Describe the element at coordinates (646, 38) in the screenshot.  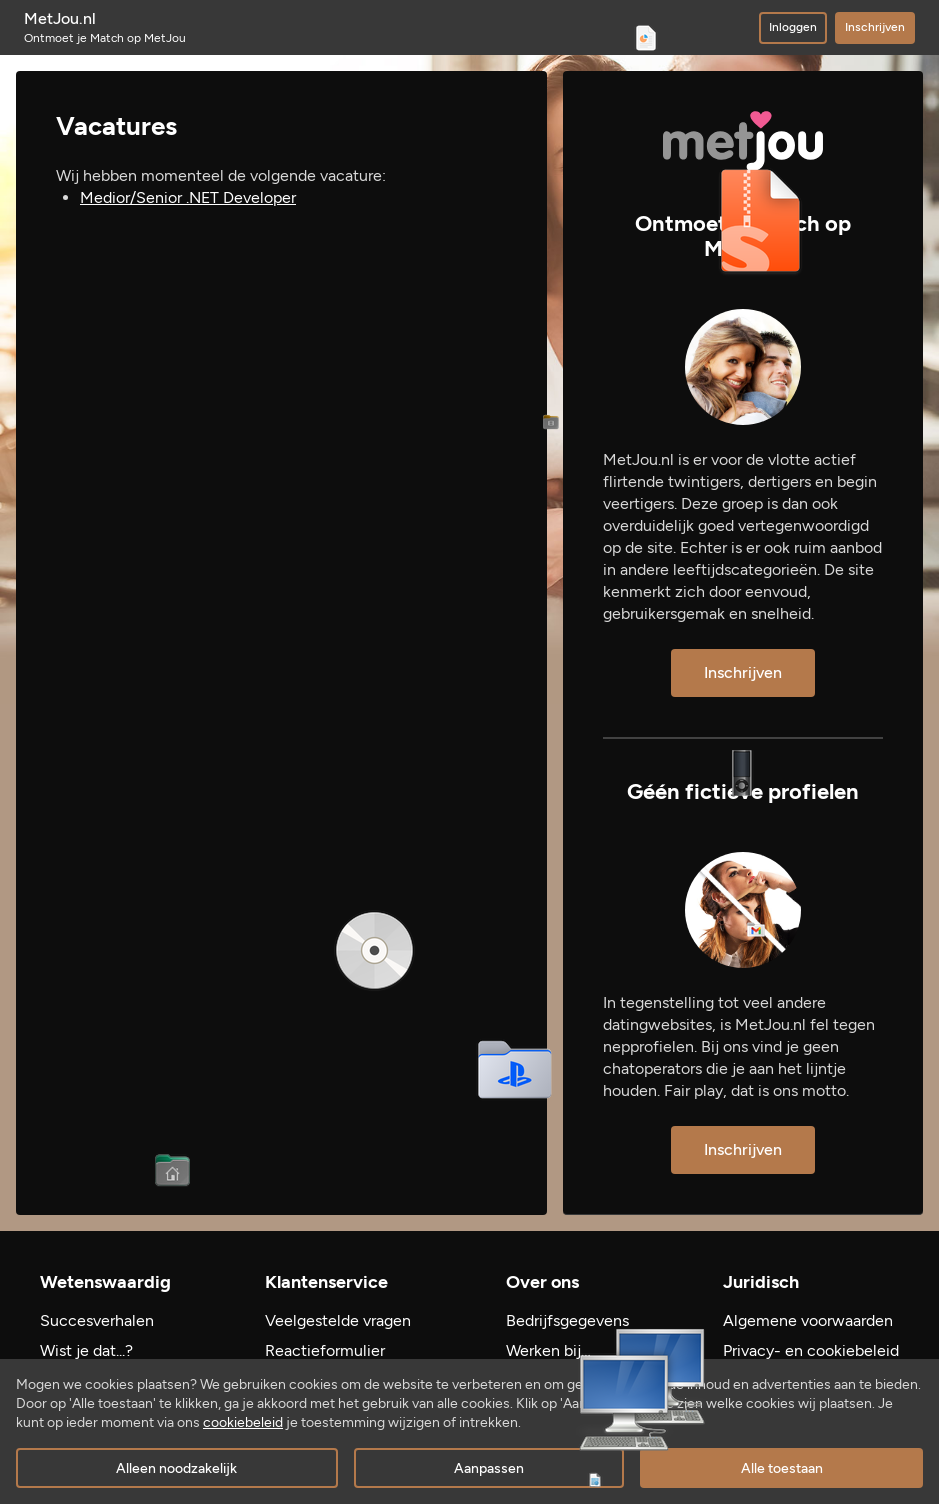
I see `open a presentation file` at that location.